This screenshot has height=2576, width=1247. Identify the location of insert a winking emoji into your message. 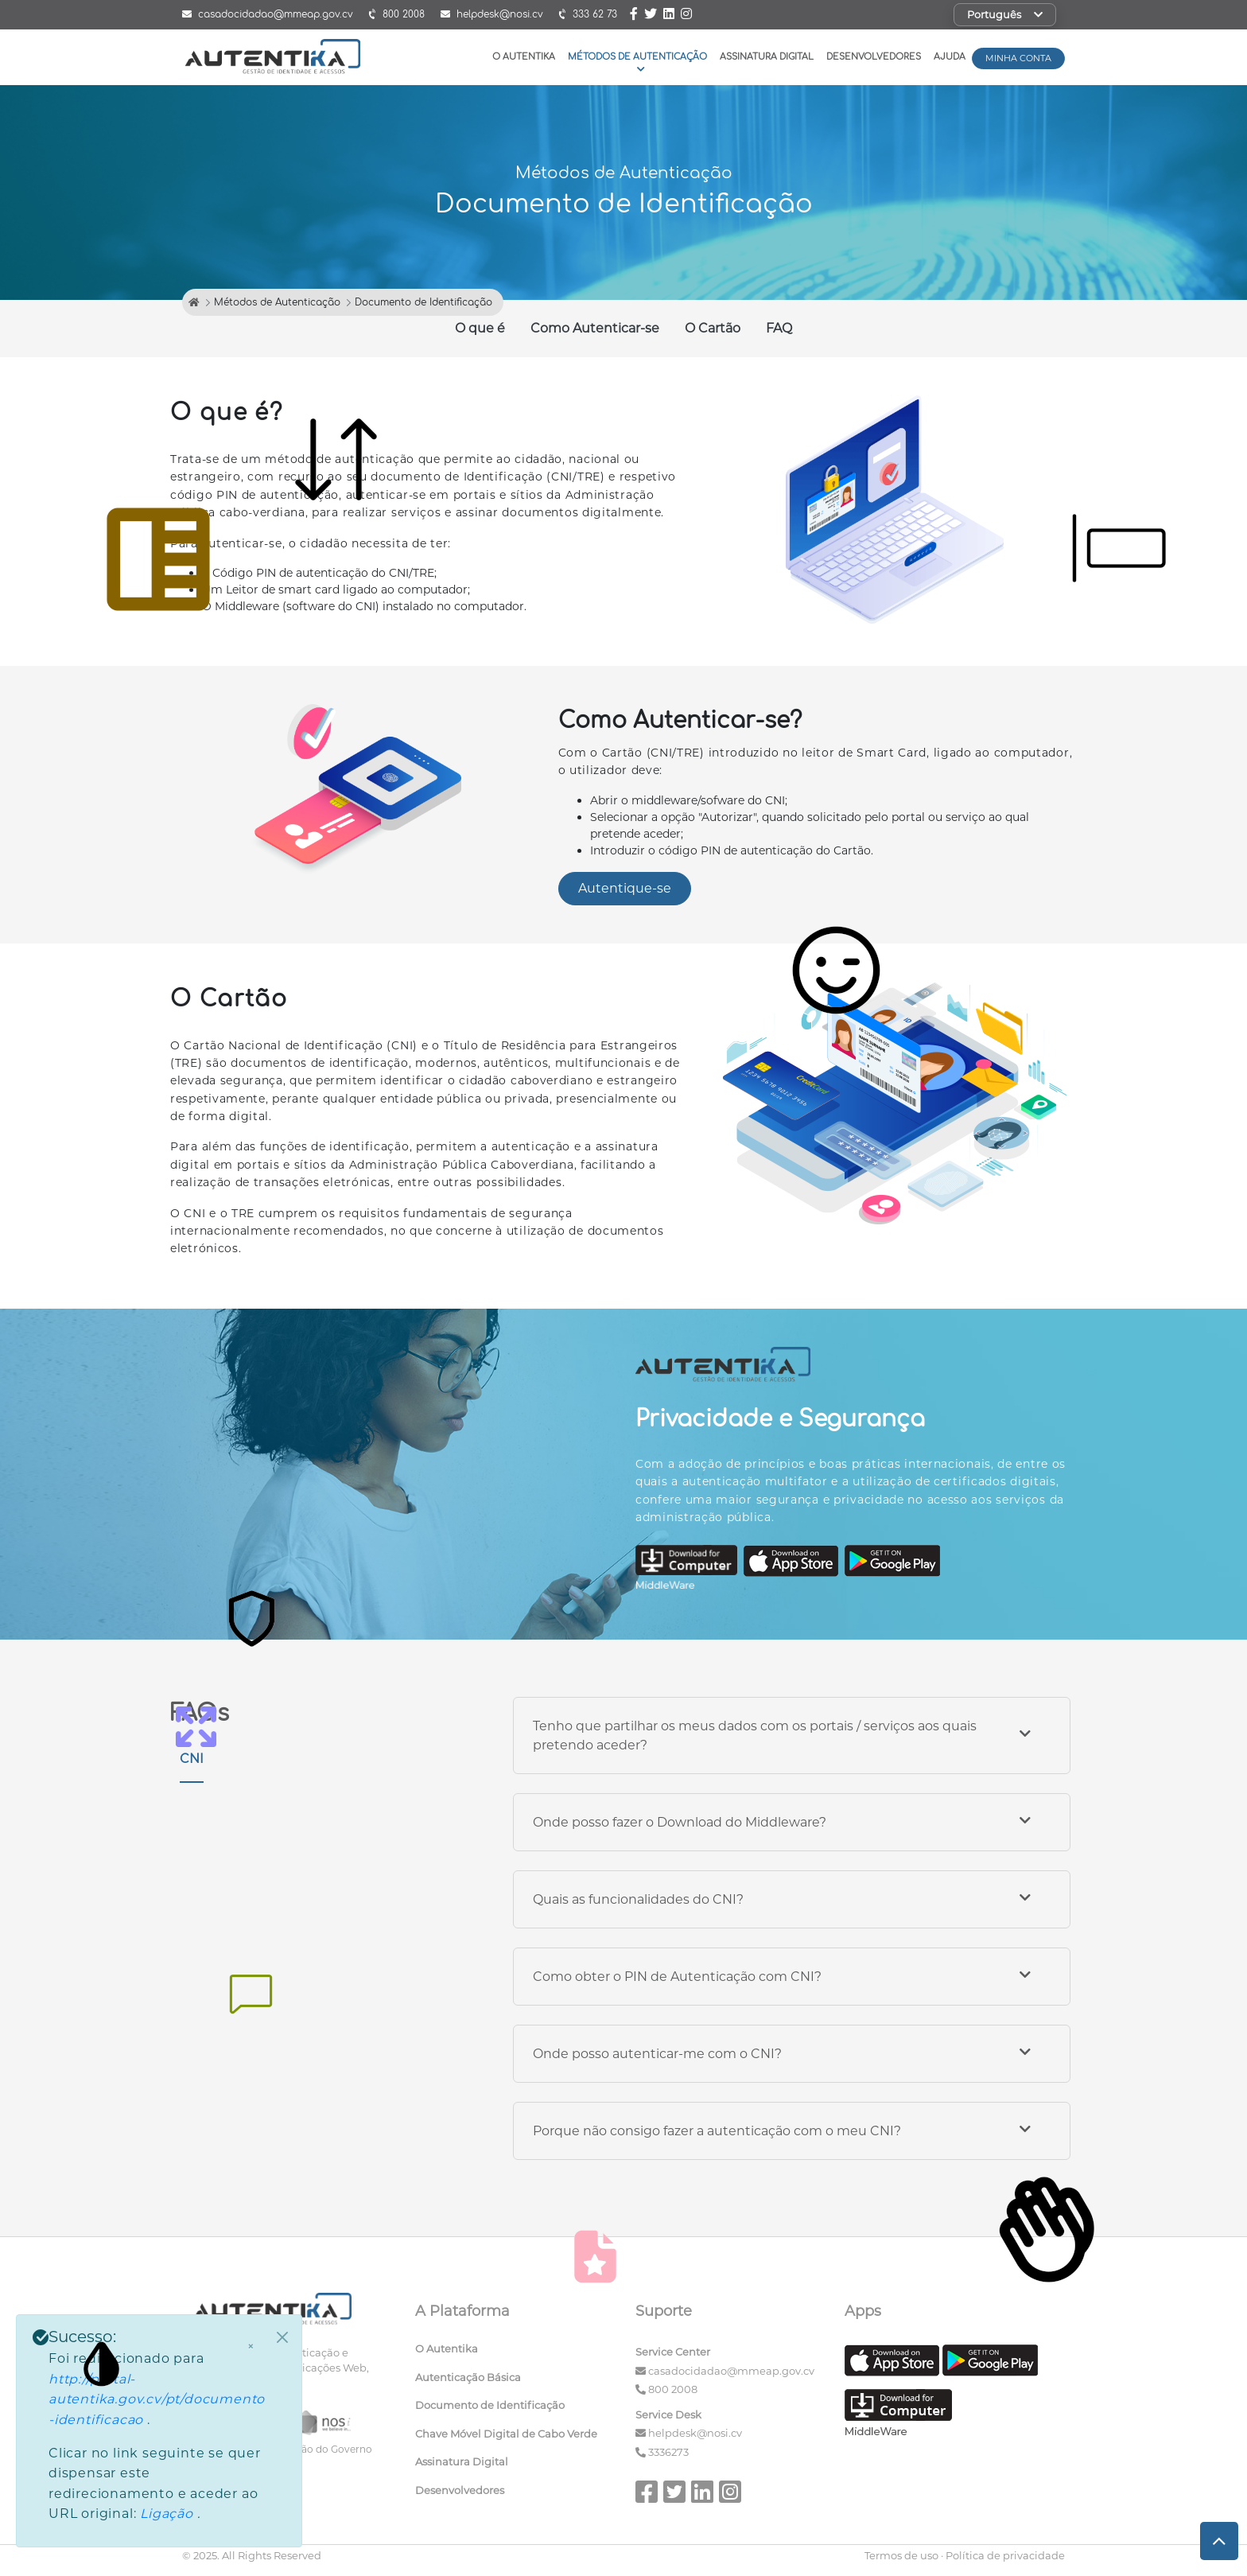
(836, 970).